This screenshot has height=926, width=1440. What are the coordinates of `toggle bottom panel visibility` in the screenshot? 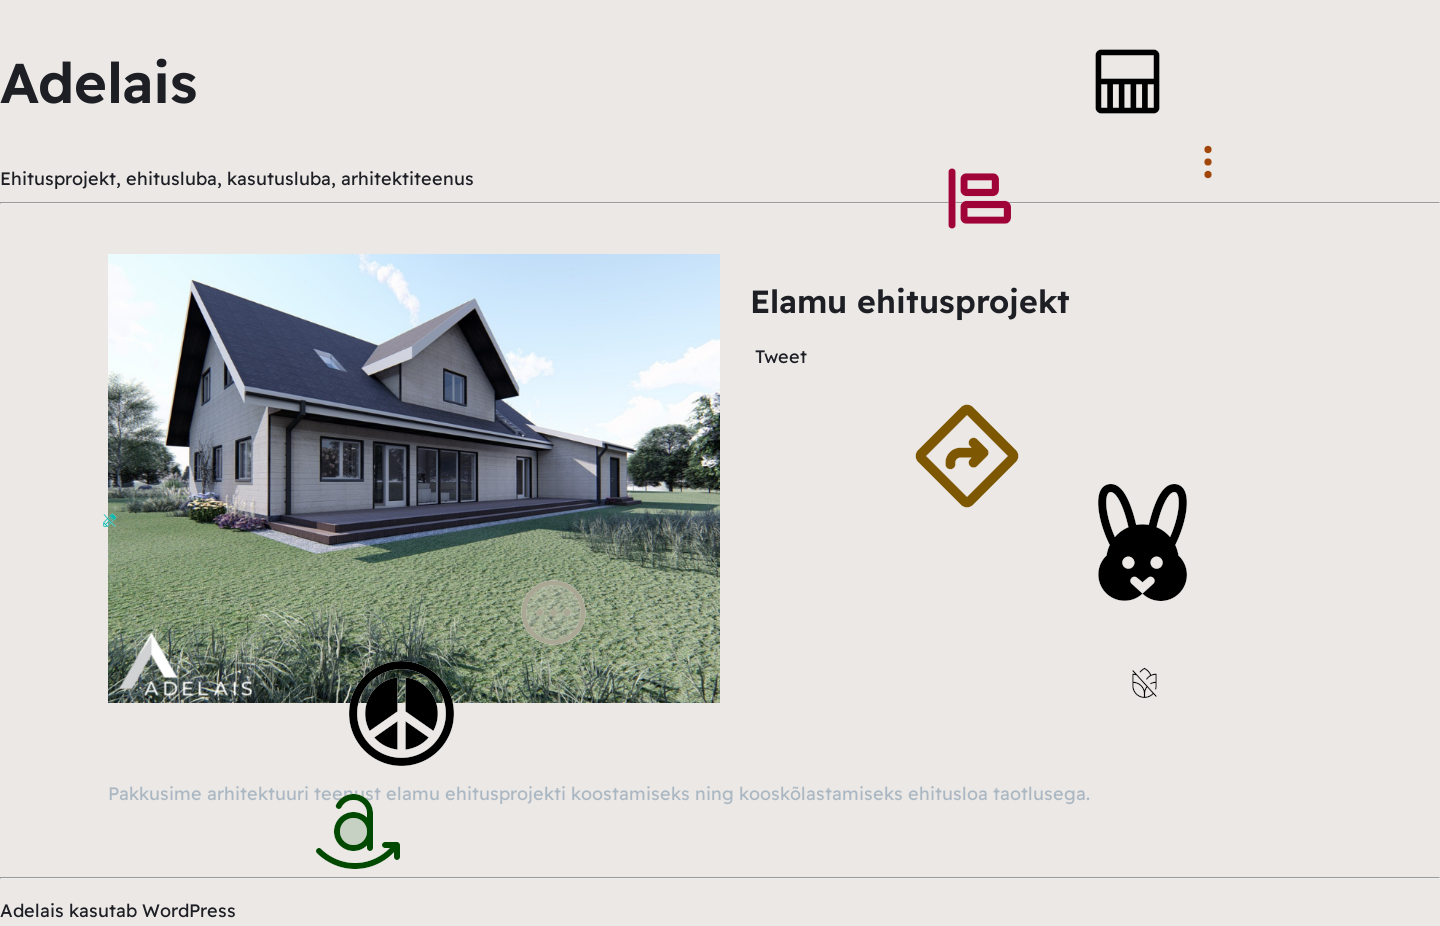 It's located at (1127, 81).